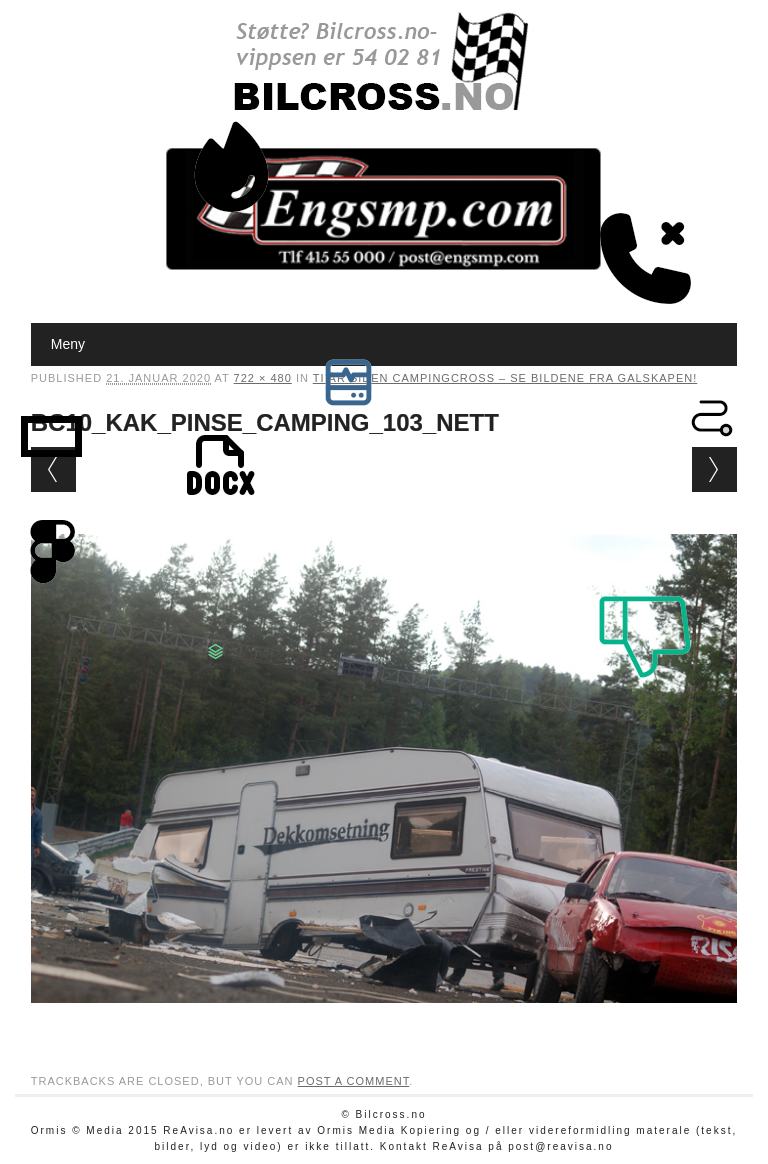 The width and height of the screenshot is (768, 1164). What do you see at coordinates (231, 168) in the screenshot?
I see `indicates trending or popular content` at bounding box center [231, 168].